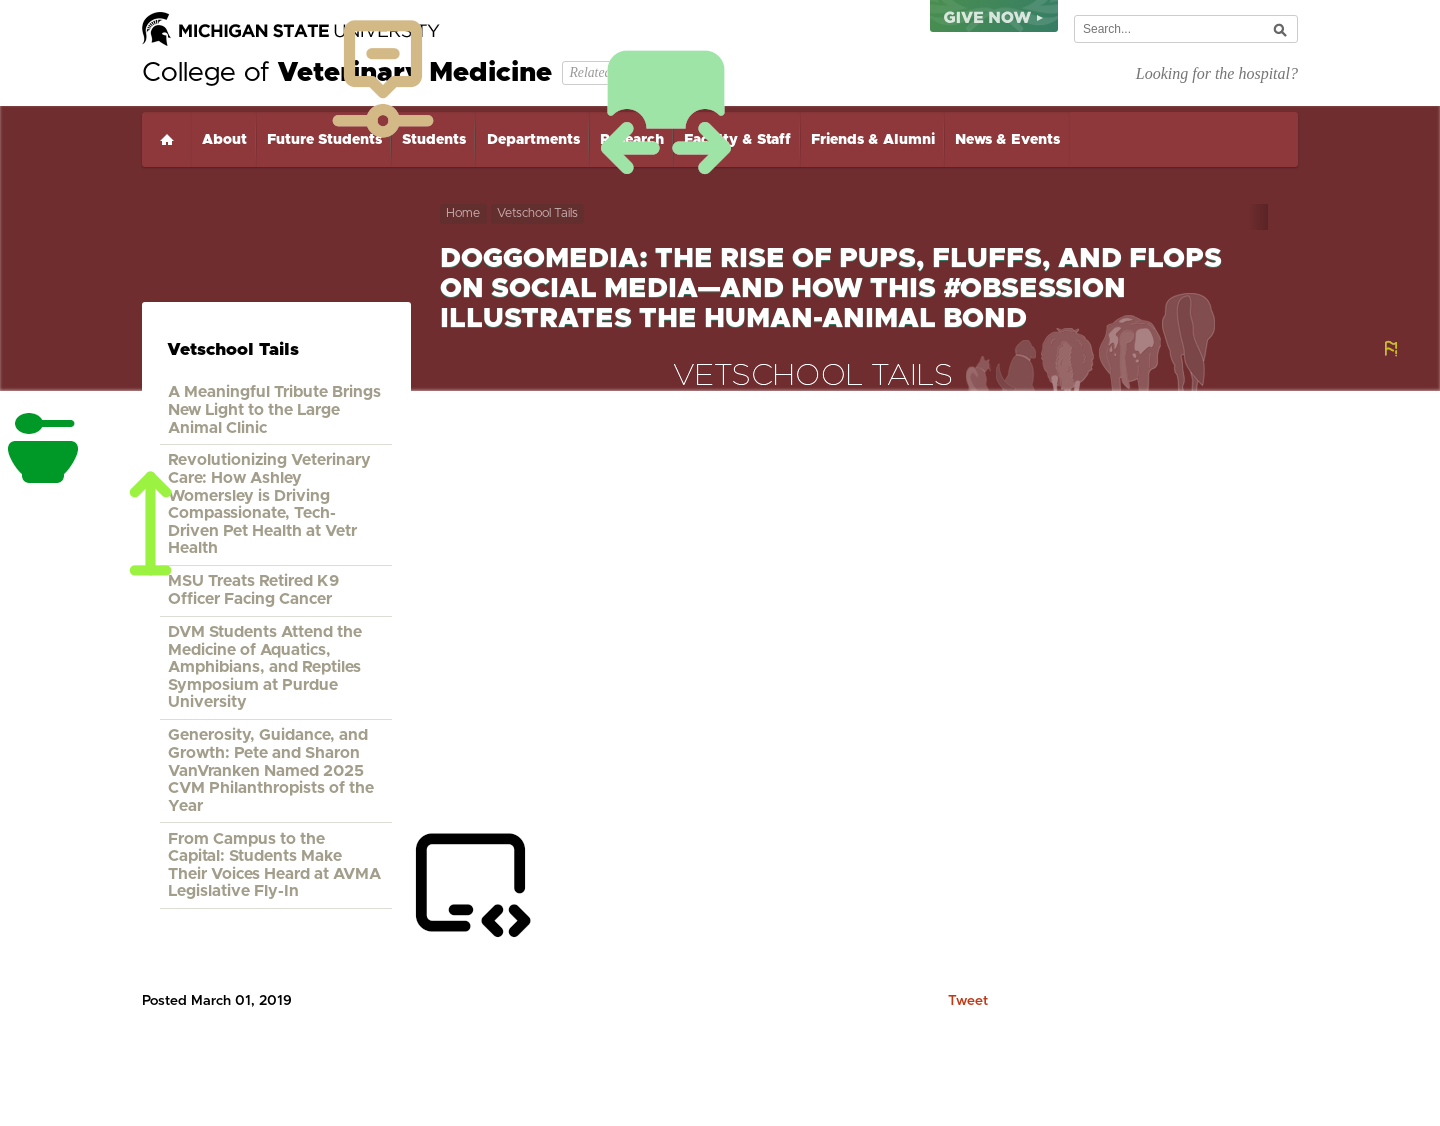 This screenshot has height=1126, width=1440. Describe the element at coordinates (150, 523) in the screenshot. I see `move item to top of list` at that location.